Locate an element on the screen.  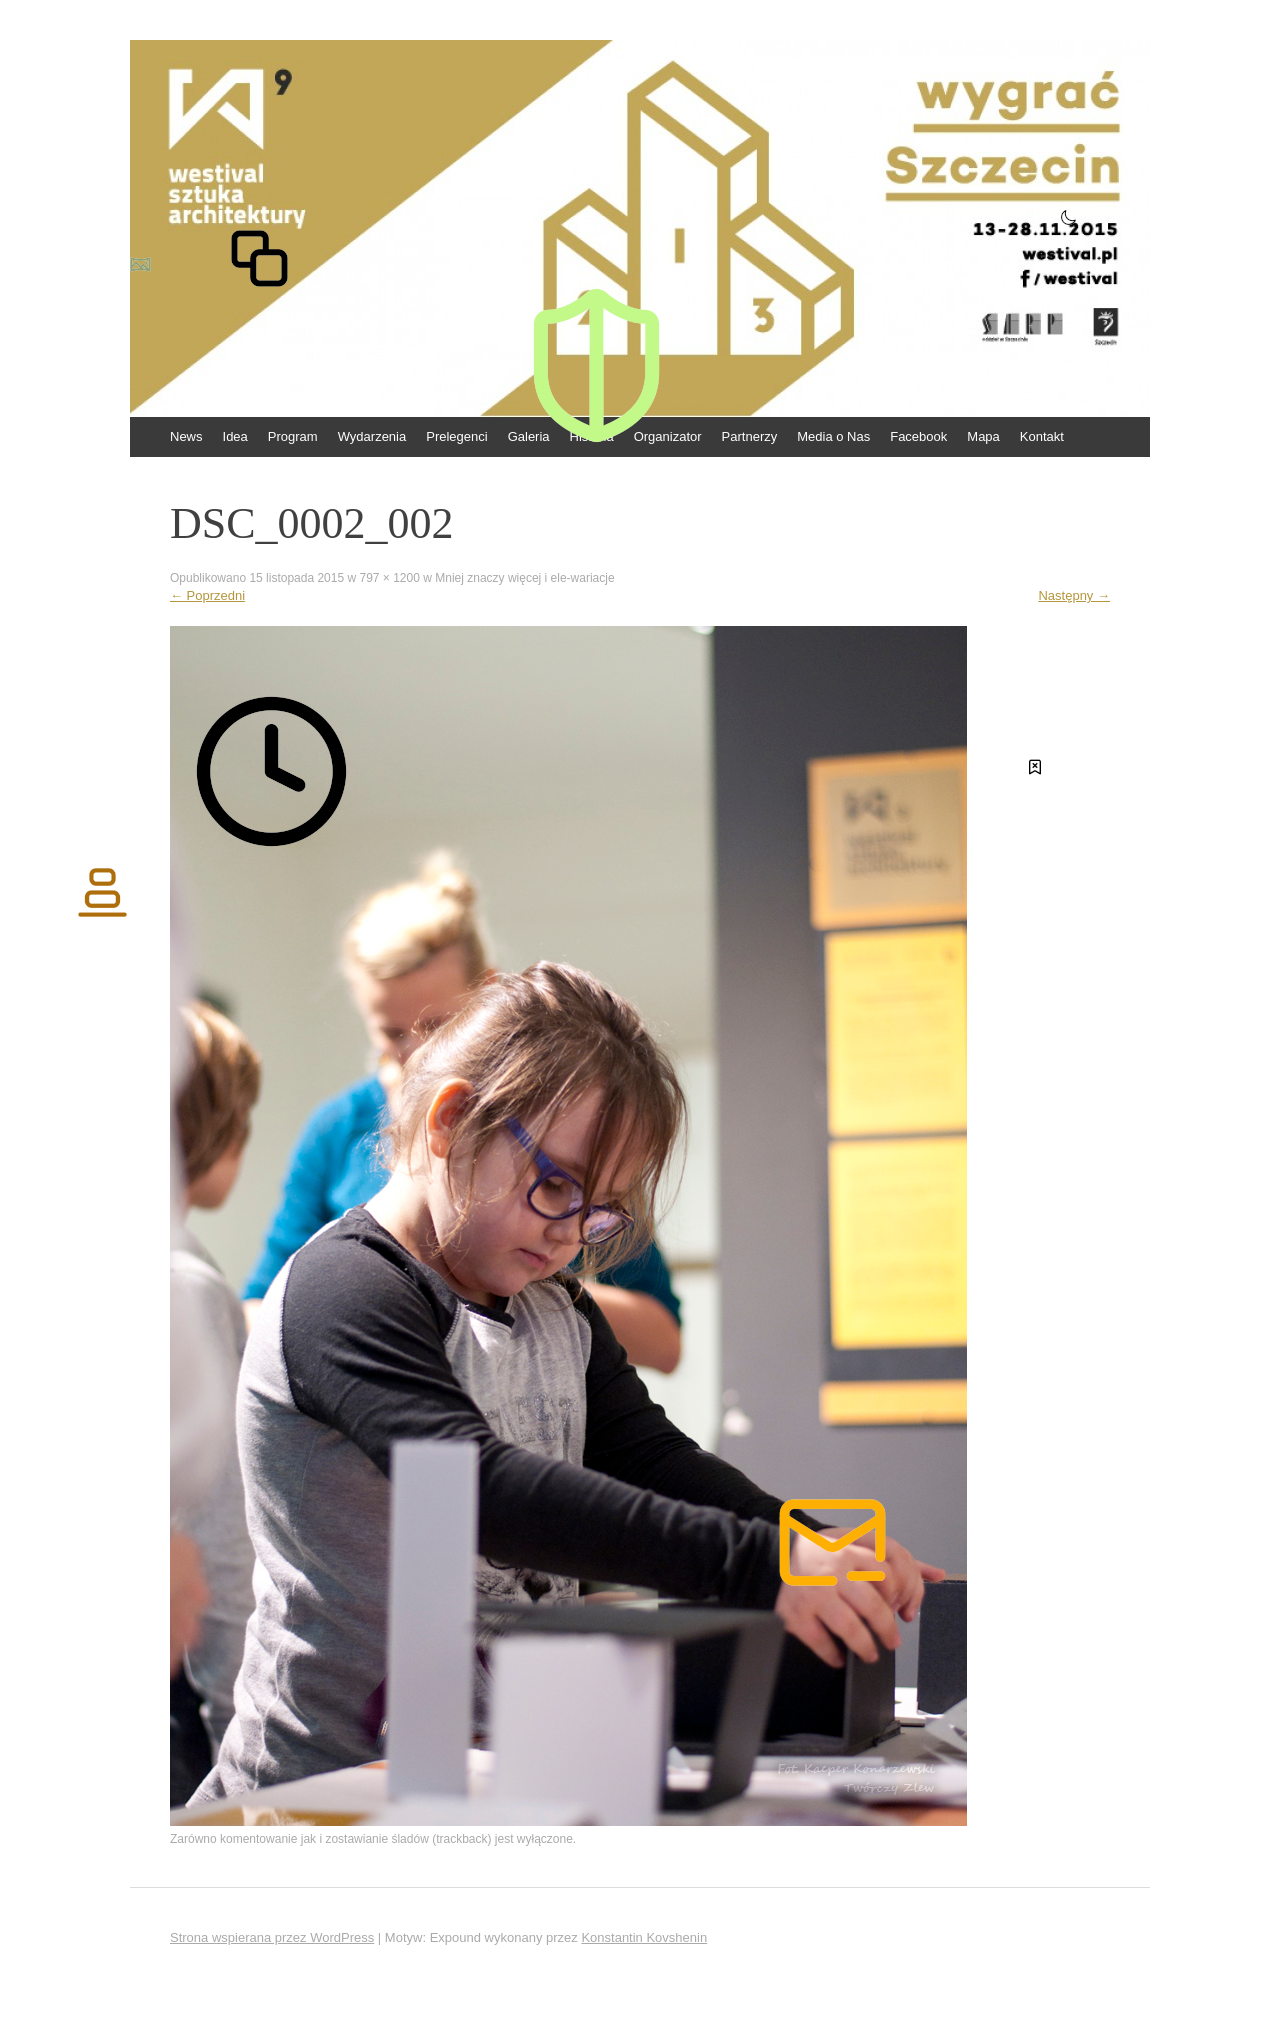
partial security or protection enabled is located at coordinates (596, 365).